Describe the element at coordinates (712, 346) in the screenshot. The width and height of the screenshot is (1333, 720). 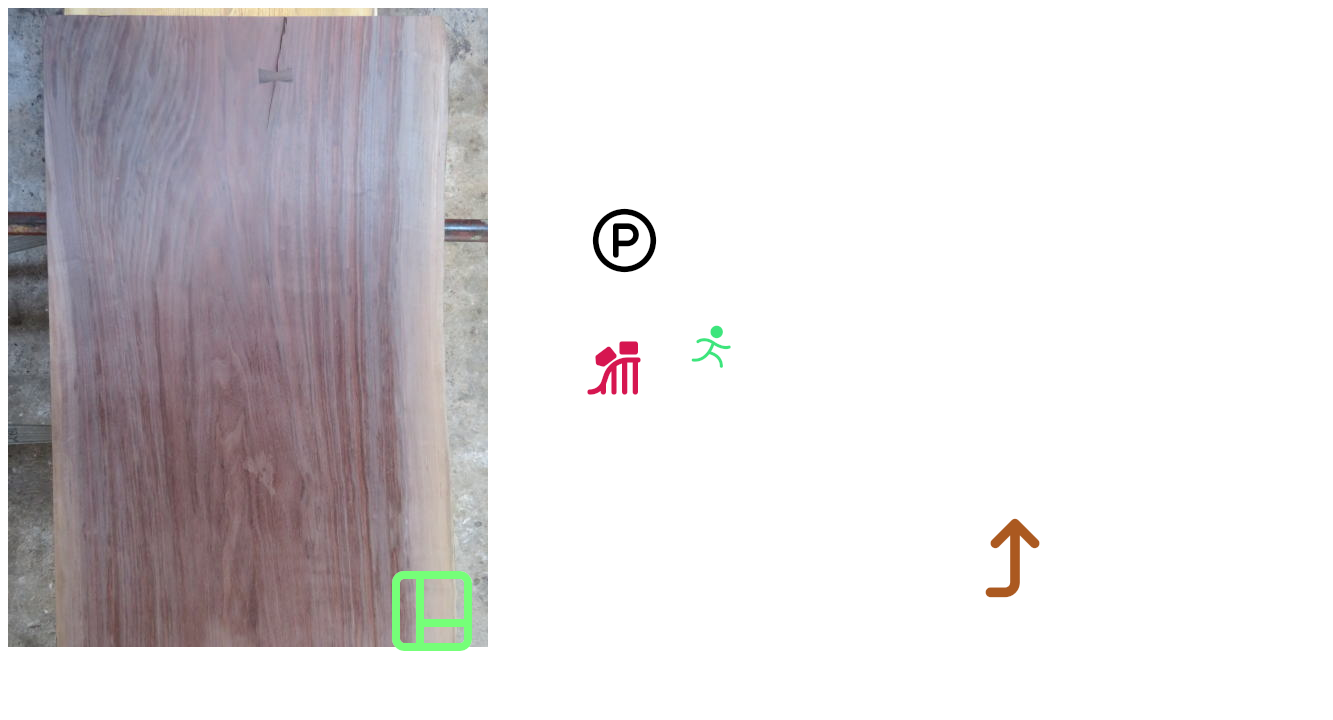
I see `start a running or fitness activity` at that location.